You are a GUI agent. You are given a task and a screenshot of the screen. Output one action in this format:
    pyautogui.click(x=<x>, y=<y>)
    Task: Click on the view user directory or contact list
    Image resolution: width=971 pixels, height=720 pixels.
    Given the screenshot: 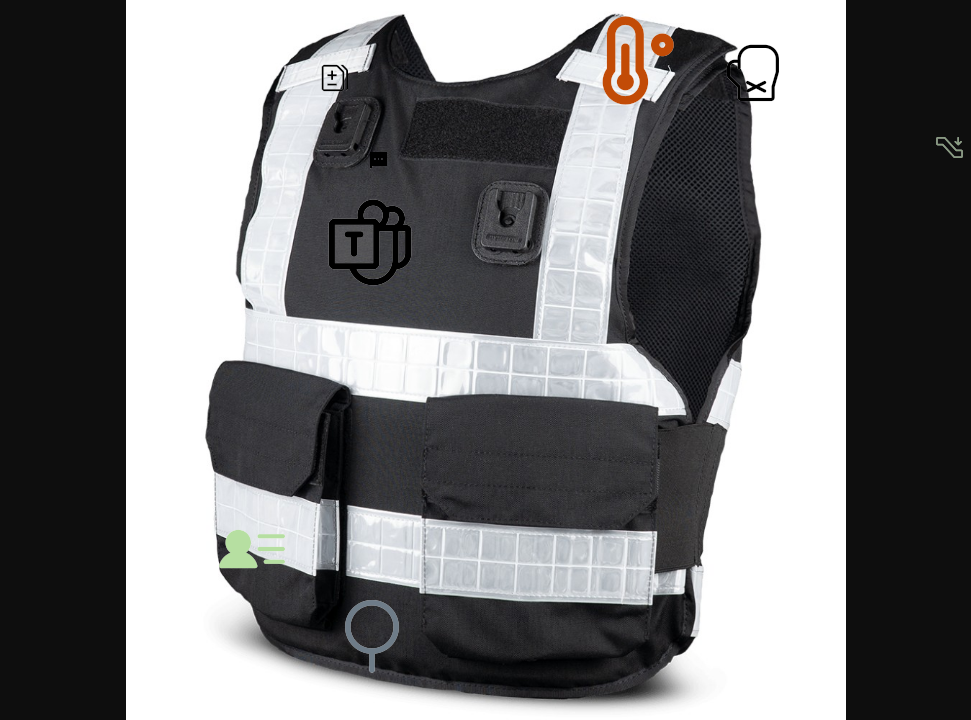 What is the action you would take?
    pyautogui.click(x=251, y=549)
    